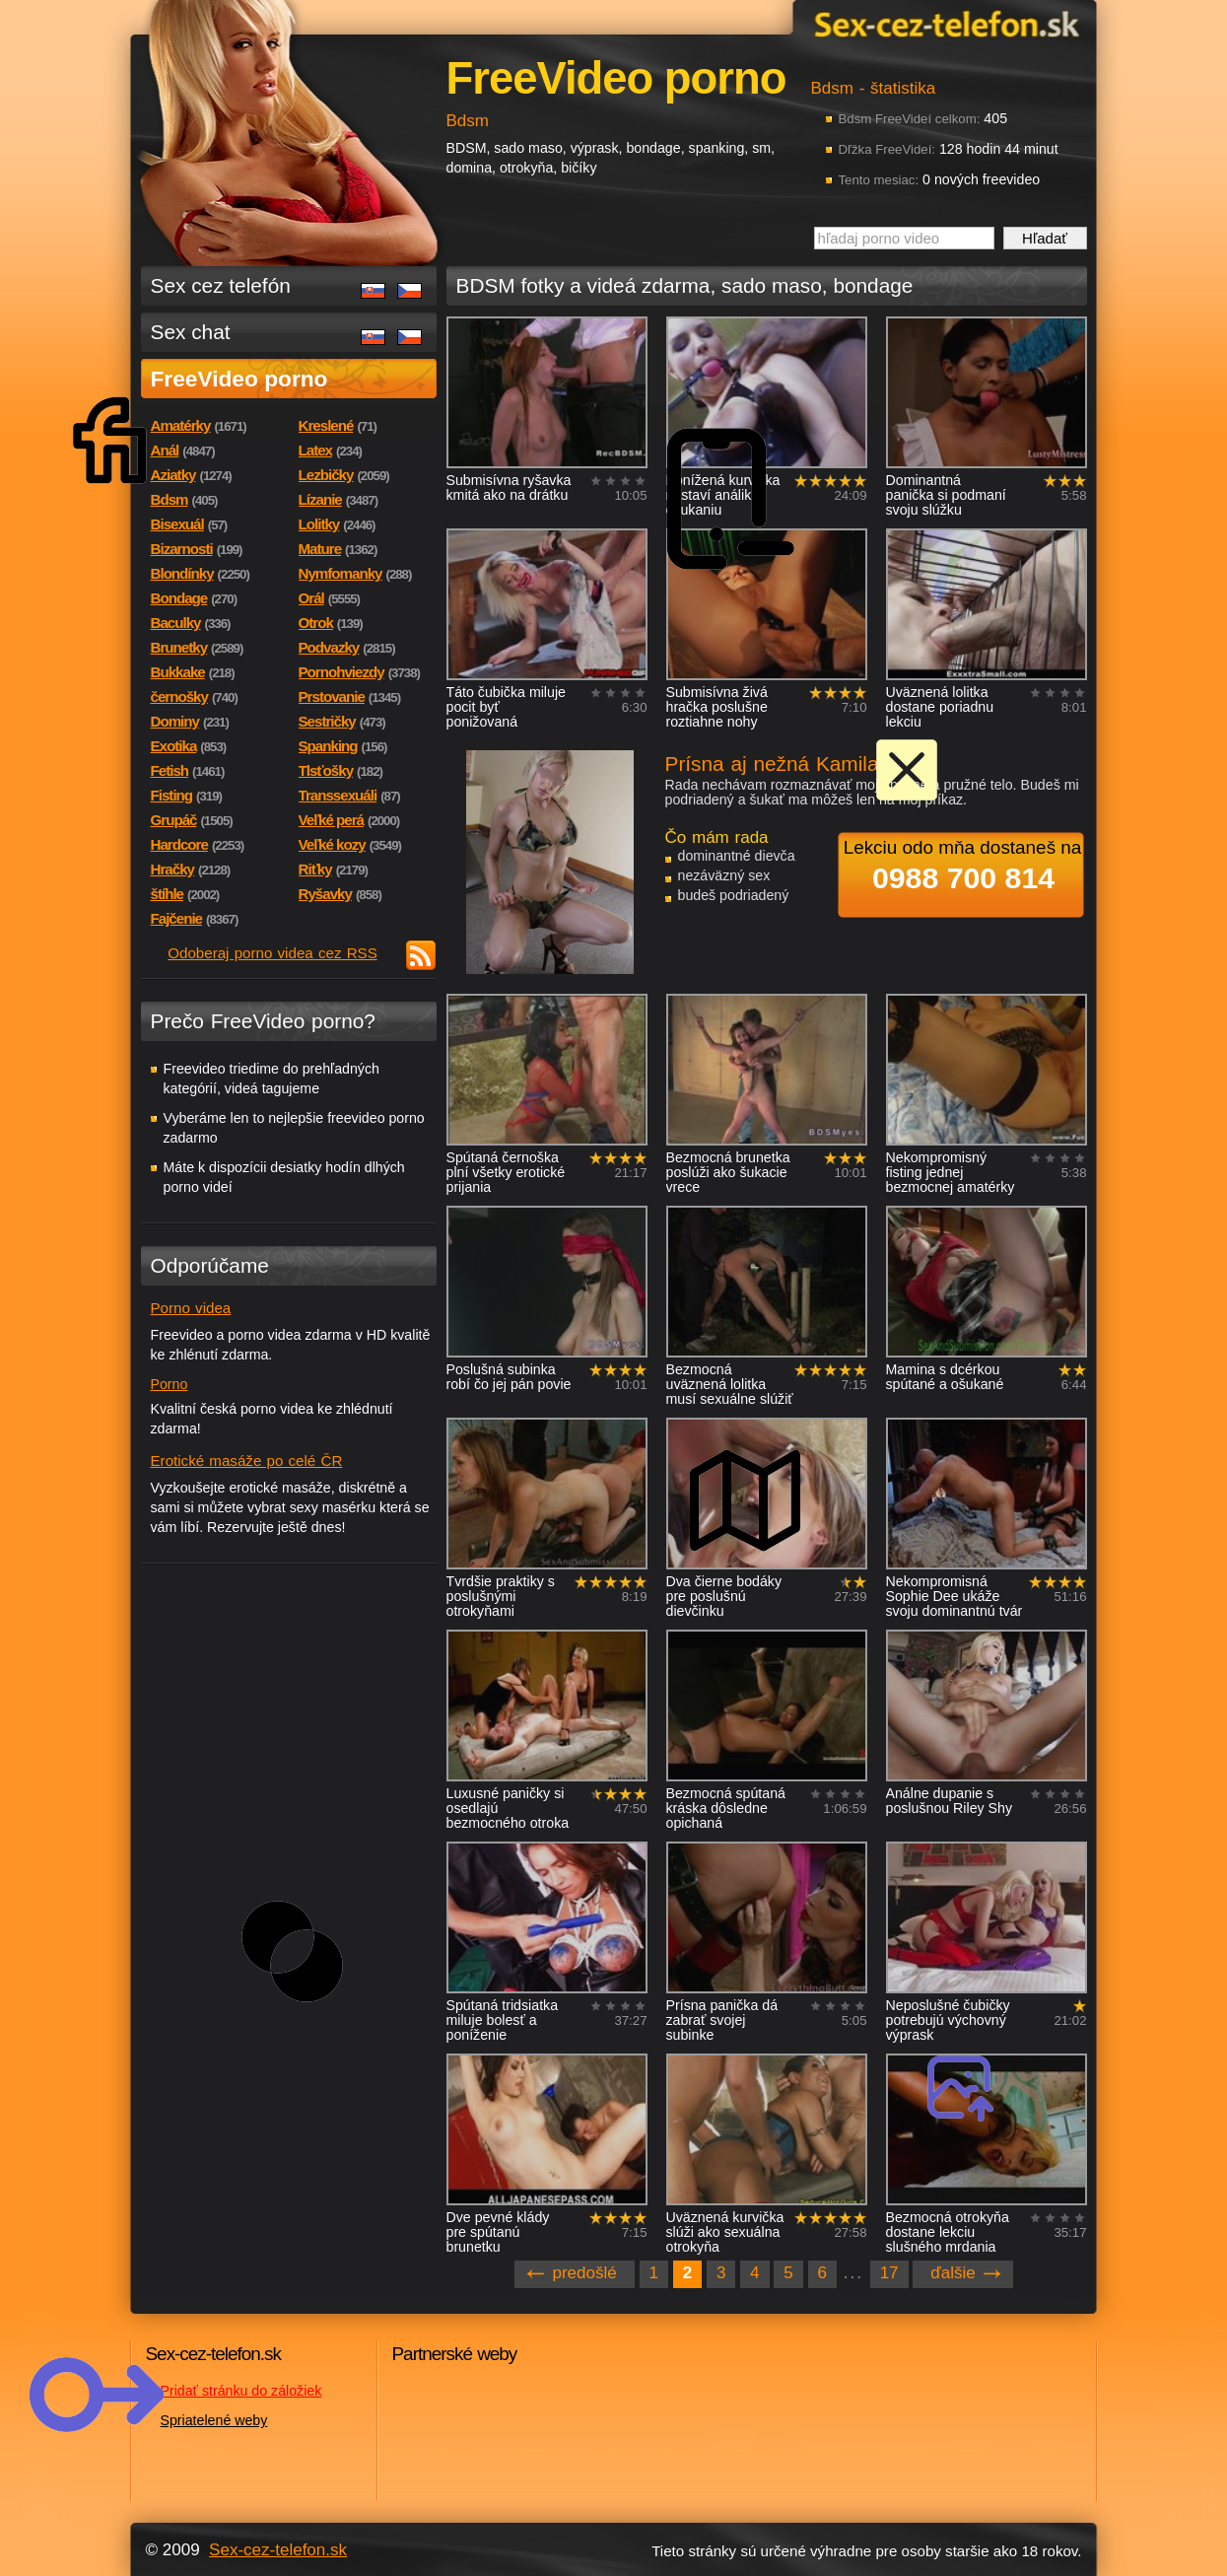  Describe the element at coordinates (959, 2087) in the screenshot. I see `upload a photo` at that location.